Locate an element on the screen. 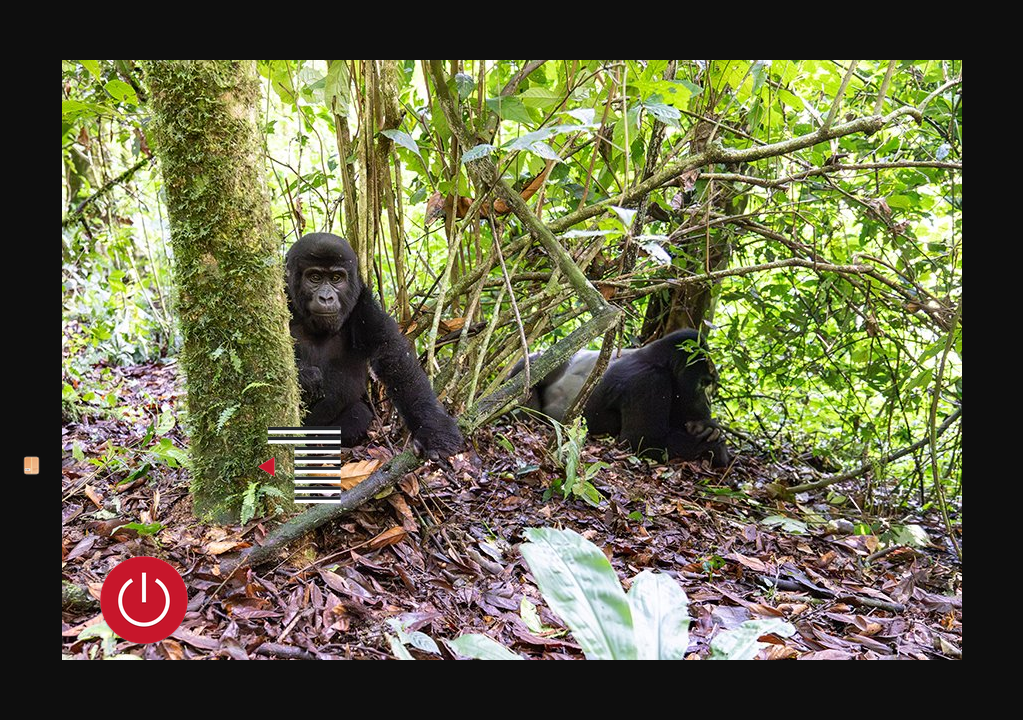 The height and width of the screenshot is (720, 1023). a compressed archive or package file is located at coordinates (31, 465).